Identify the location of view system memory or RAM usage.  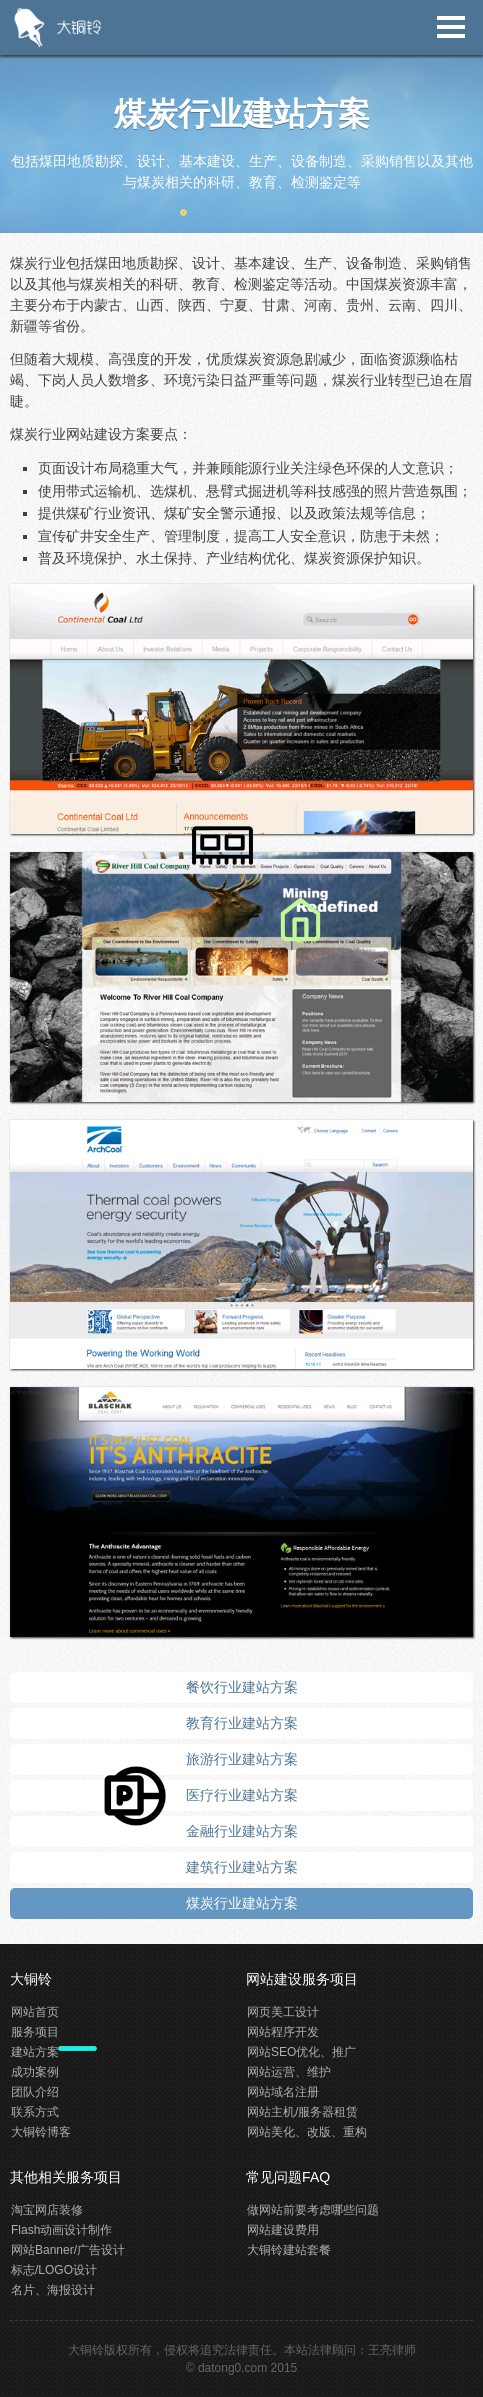
(222, 844).